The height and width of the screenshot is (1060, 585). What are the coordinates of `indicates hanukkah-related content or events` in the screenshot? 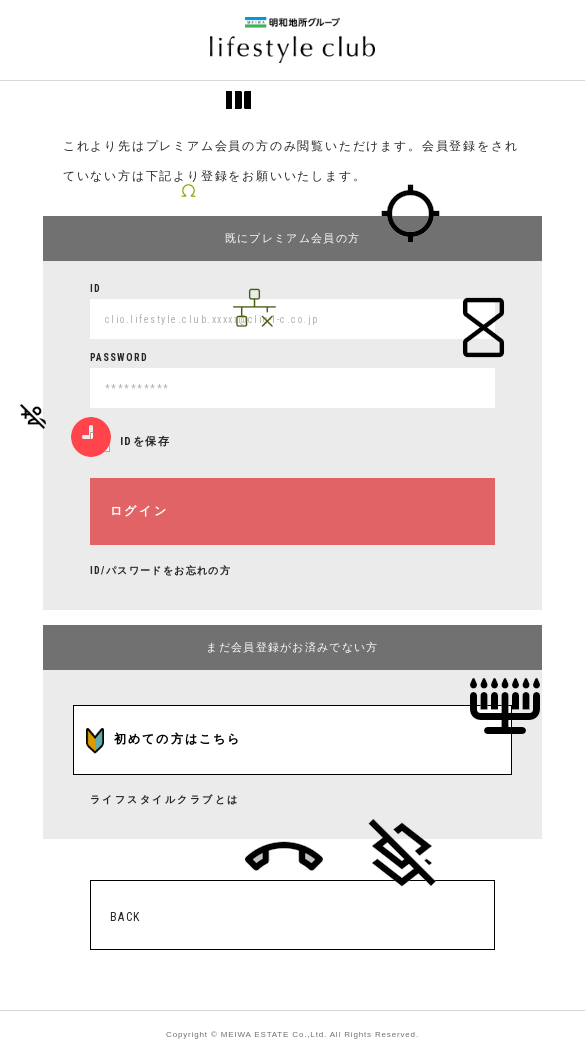 It's located at (505, 706).